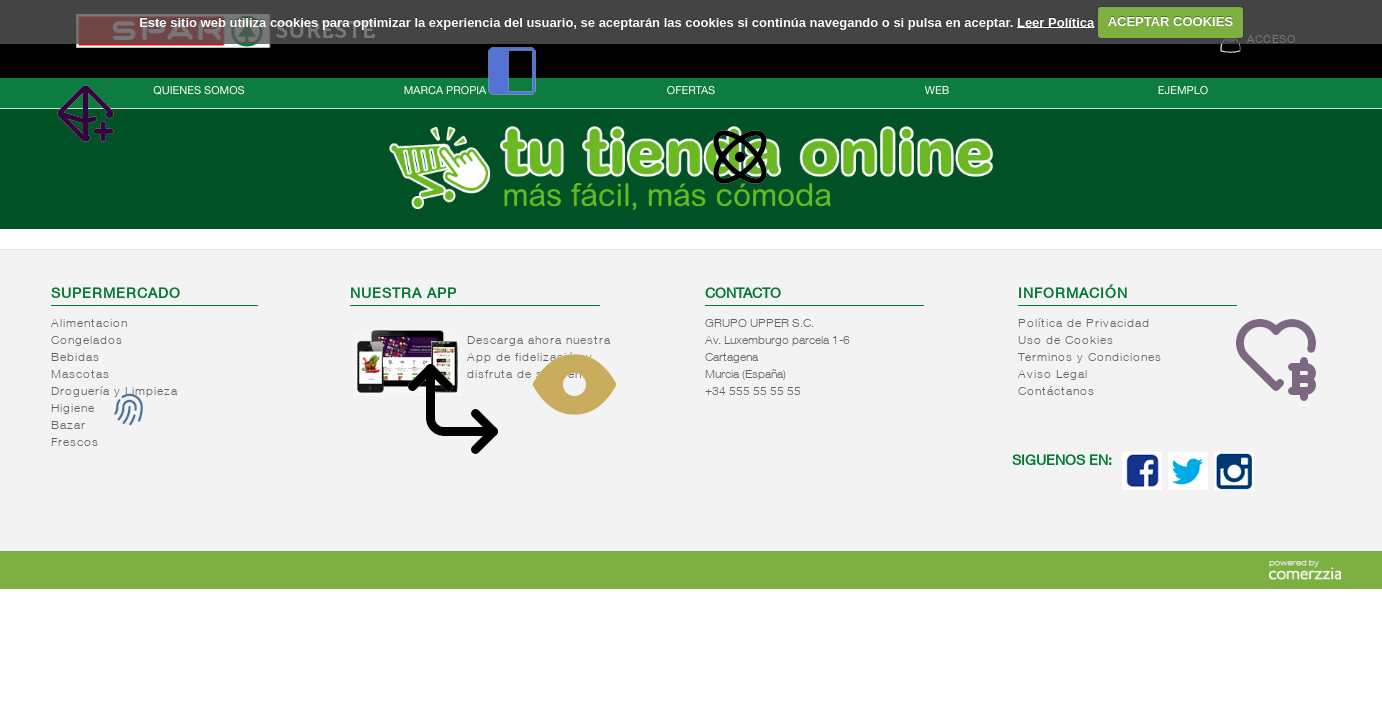 Image resolution: width=1382 pixels, height=720 pixels. What do you see at coordinates (740, 157) in the screenshot?
I see `access science or chemistry-related features` at bounding box center [740, 157].